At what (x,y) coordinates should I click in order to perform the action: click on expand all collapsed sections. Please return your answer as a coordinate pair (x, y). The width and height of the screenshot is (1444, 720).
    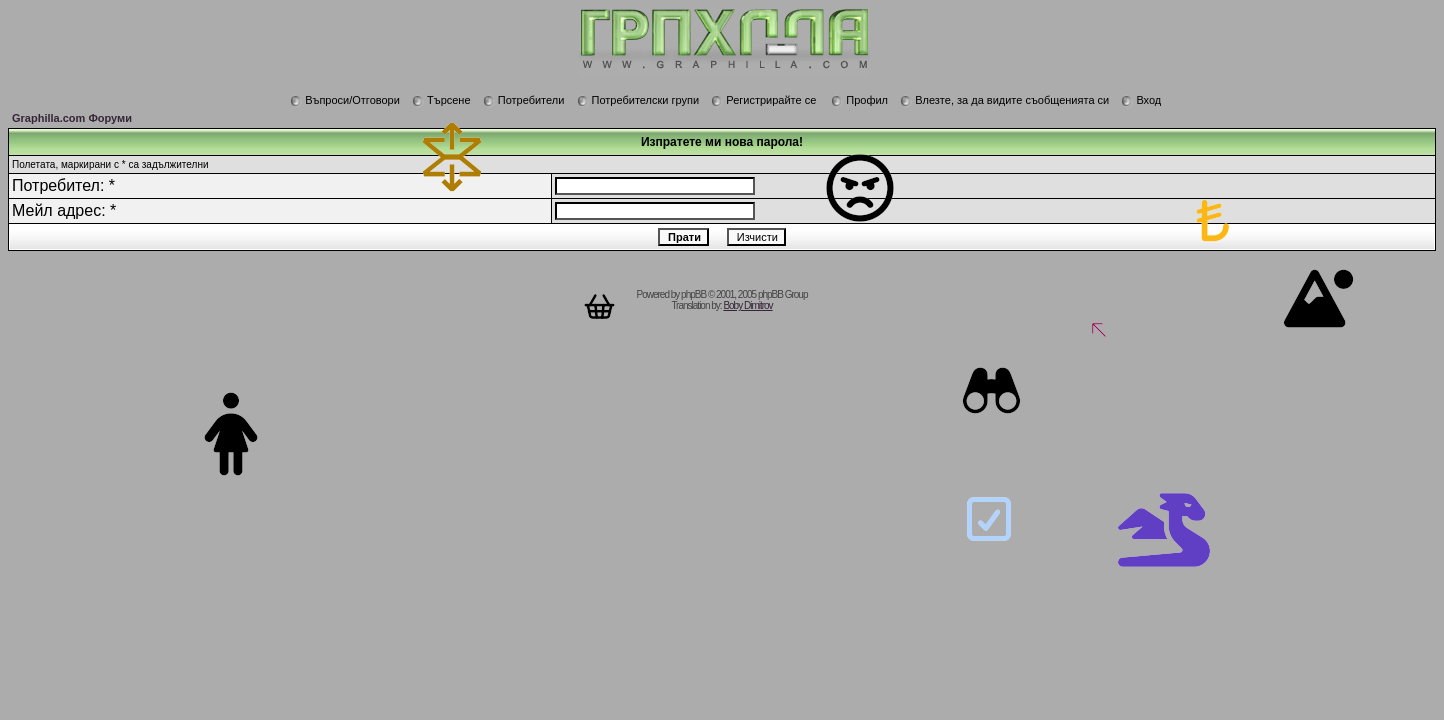
    Looking at the image, I should click on (452, 157).